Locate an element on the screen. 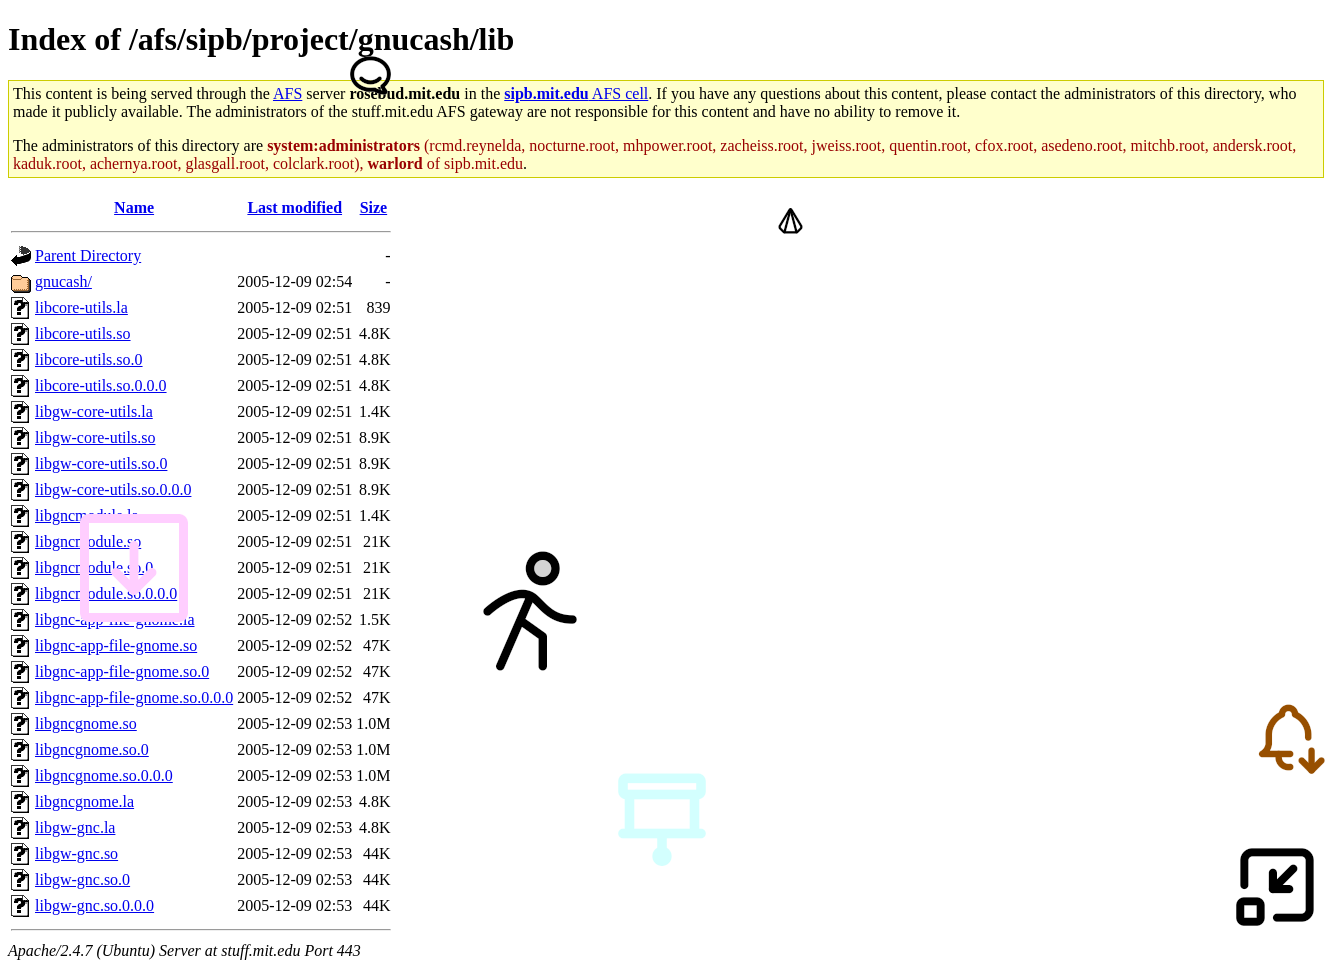  start a presentation or slideshow is located at coordinates (662, 814).